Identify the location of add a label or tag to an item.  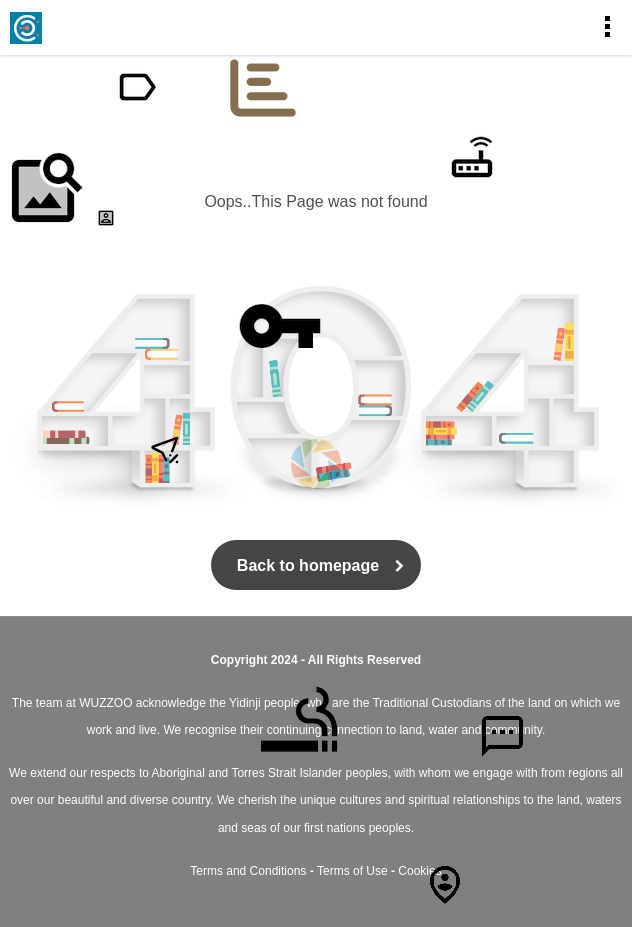
(137, 87).